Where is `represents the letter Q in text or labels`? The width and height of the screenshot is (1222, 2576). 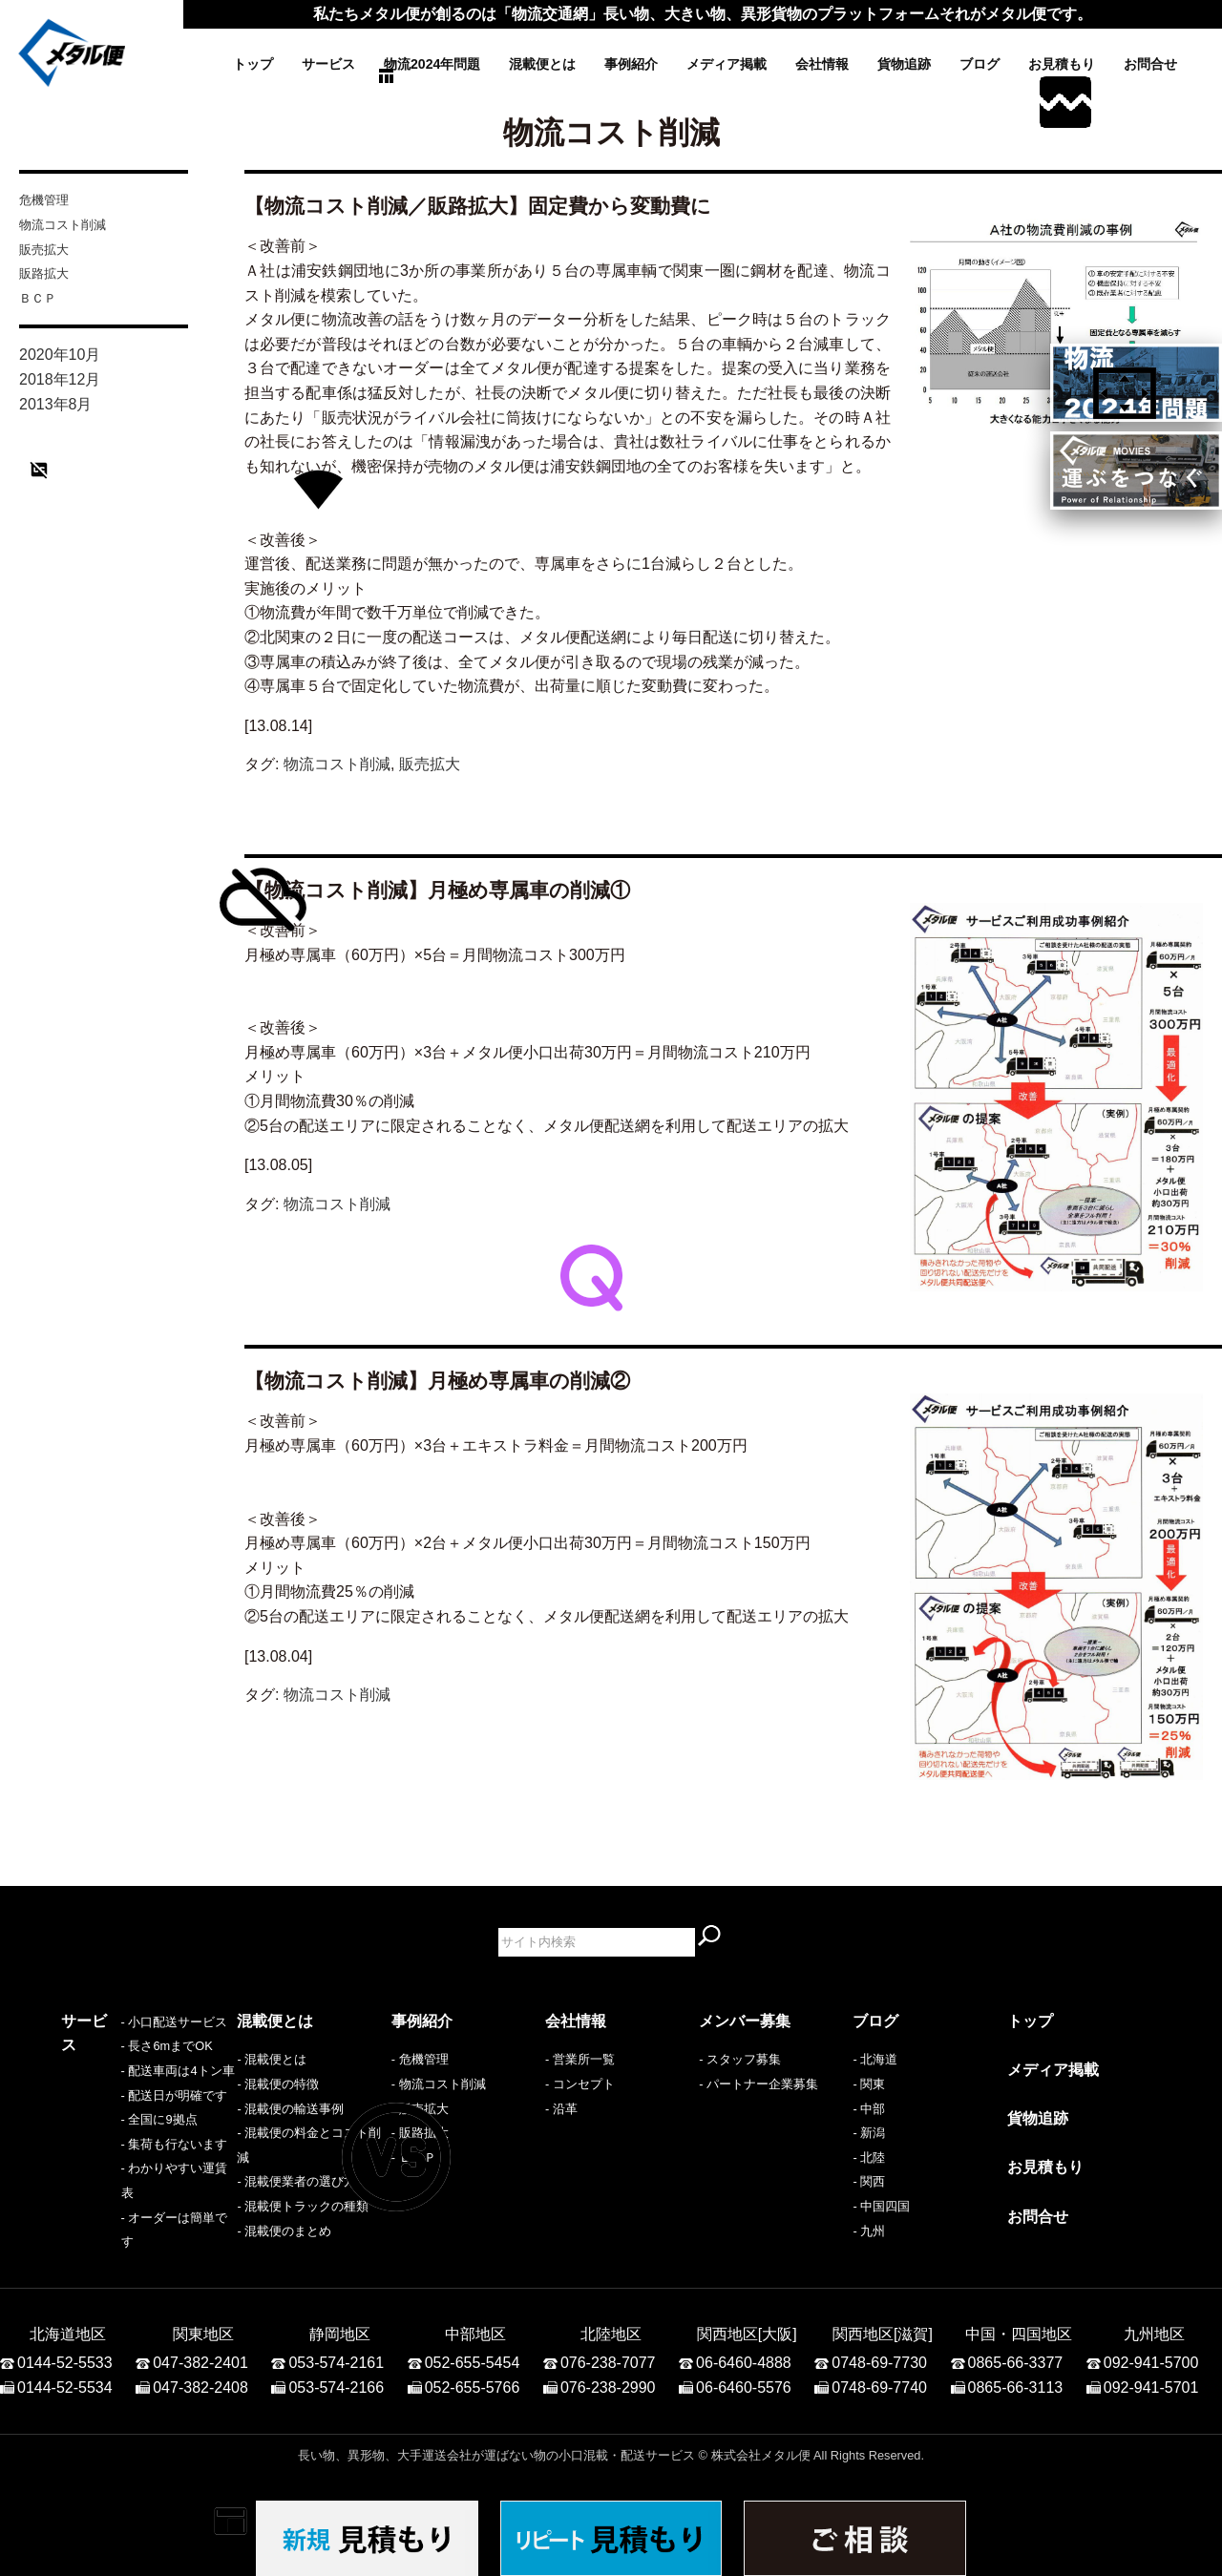 represents the letter Q in text or labels is located at coordinates (591, 1275).